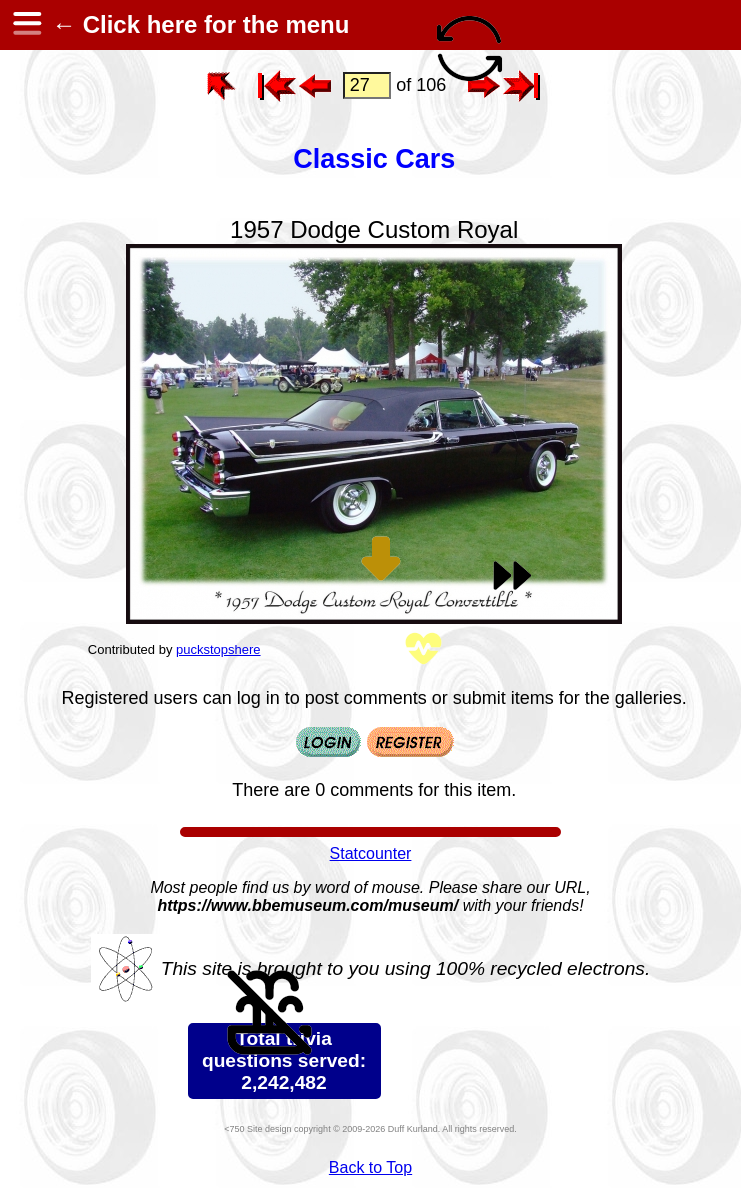 The image size is (741, 1193). I want to click on sync or refresh data, so click(469, 48).